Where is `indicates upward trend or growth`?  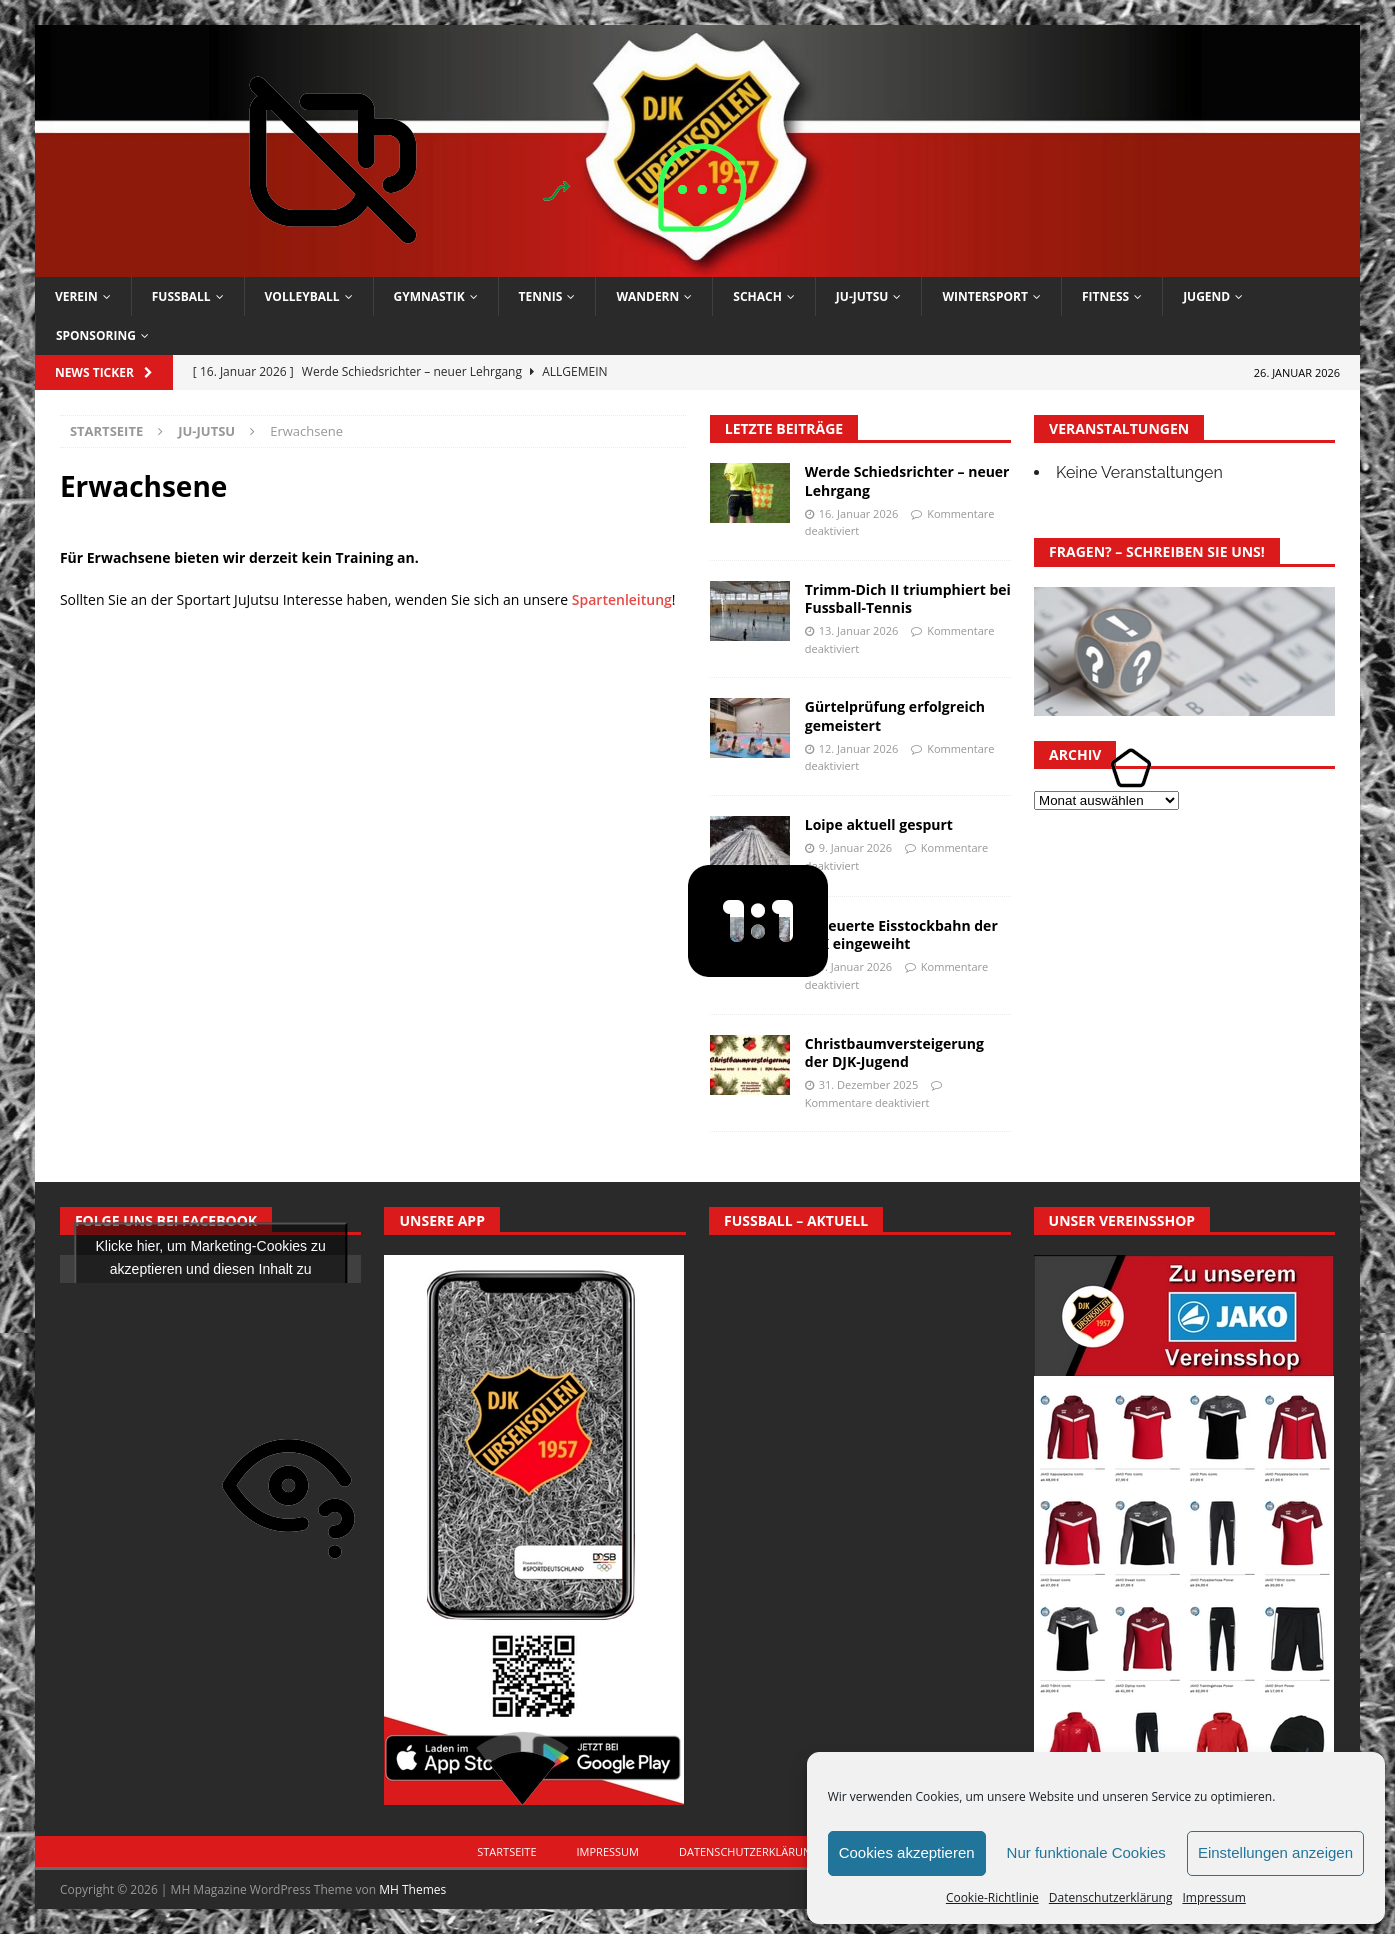
indicates upward trend or growth is located at coordinates (556, 191).